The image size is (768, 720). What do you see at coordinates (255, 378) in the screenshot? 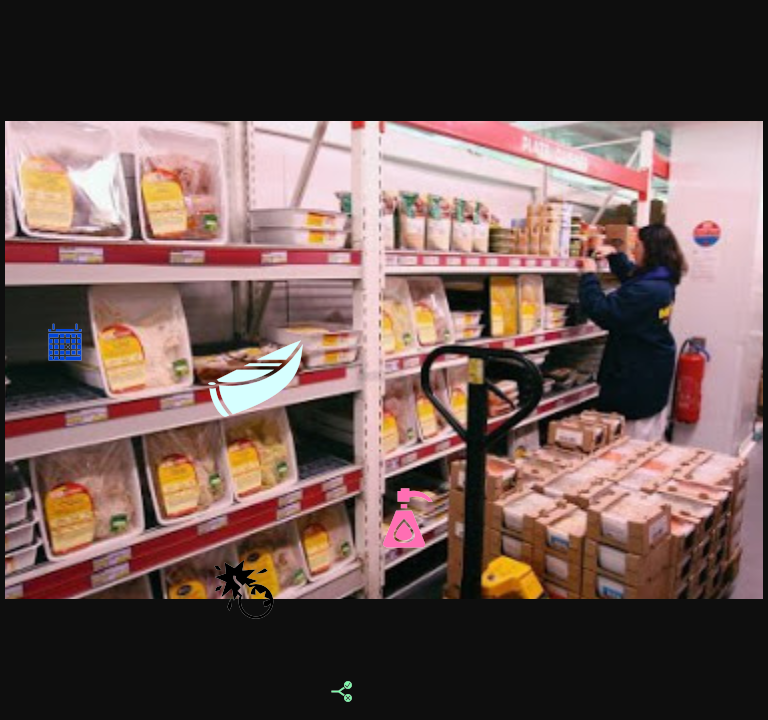
I see `access canoe or kayak rental options` at bounding box center [255, 378].